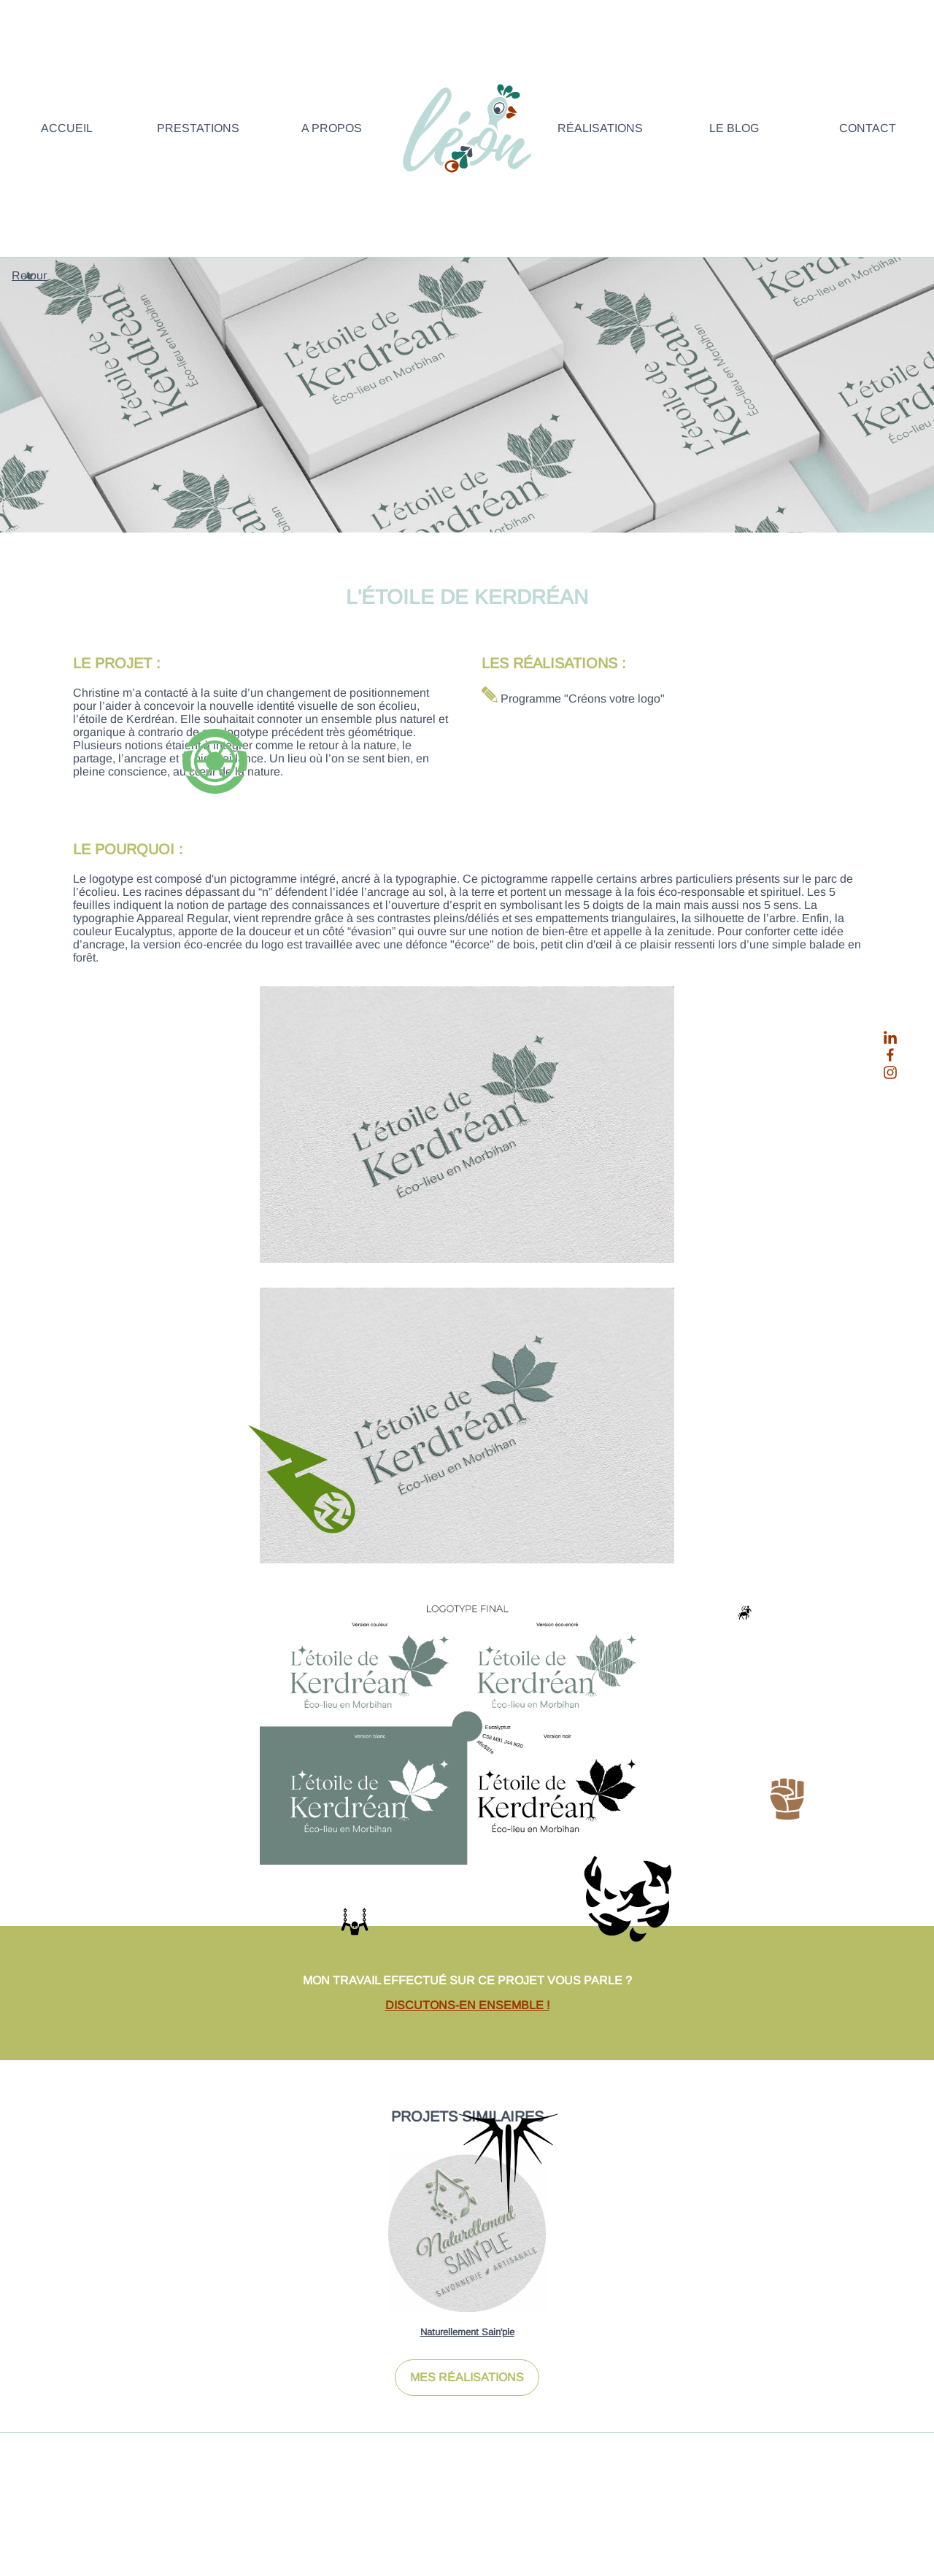  I want to click on select centaur character or unit, so click(744, 1612).